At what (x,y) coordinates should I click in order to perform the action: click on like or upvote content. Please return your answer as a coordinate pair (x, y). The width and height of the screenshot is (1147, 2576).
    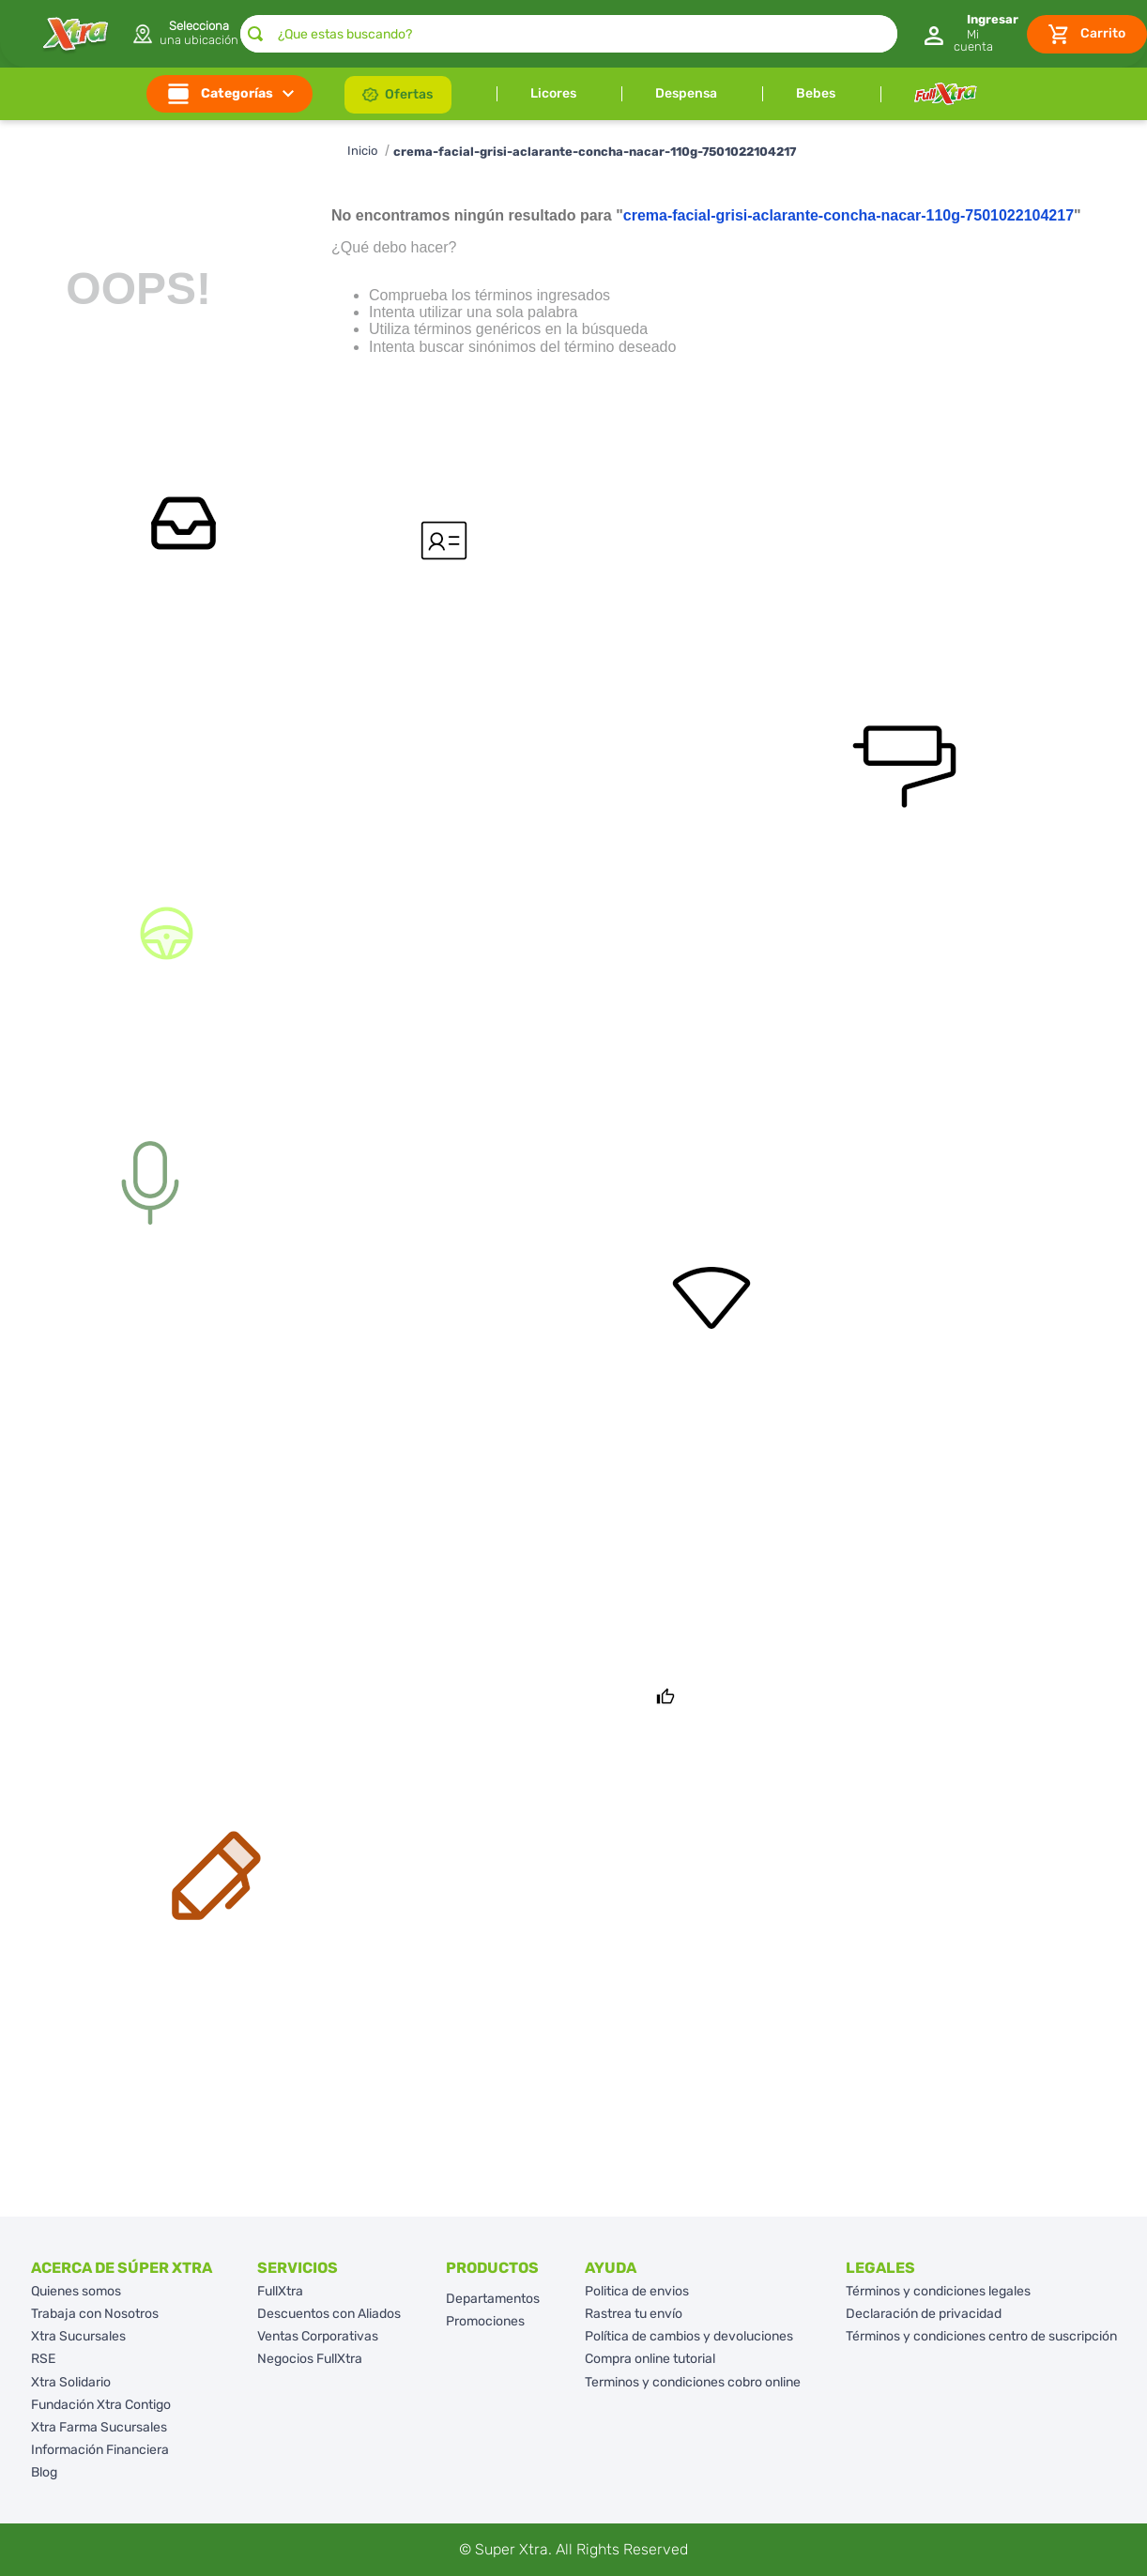
    Looking at the image, I should click on (665, 1697).